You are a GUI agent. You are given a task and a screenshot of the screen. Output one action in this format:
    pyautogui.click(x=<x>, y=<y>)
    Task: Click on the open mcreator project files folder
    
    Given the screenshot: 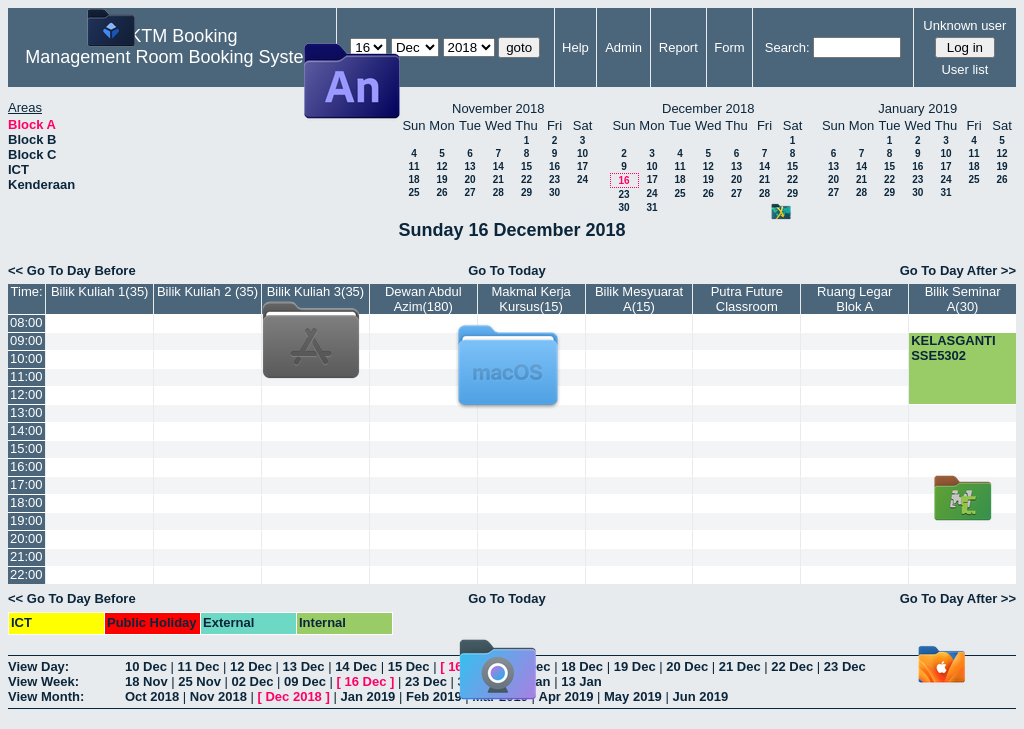 What is the action you would take?
    pyautogui.click(x=962, y=499)
    